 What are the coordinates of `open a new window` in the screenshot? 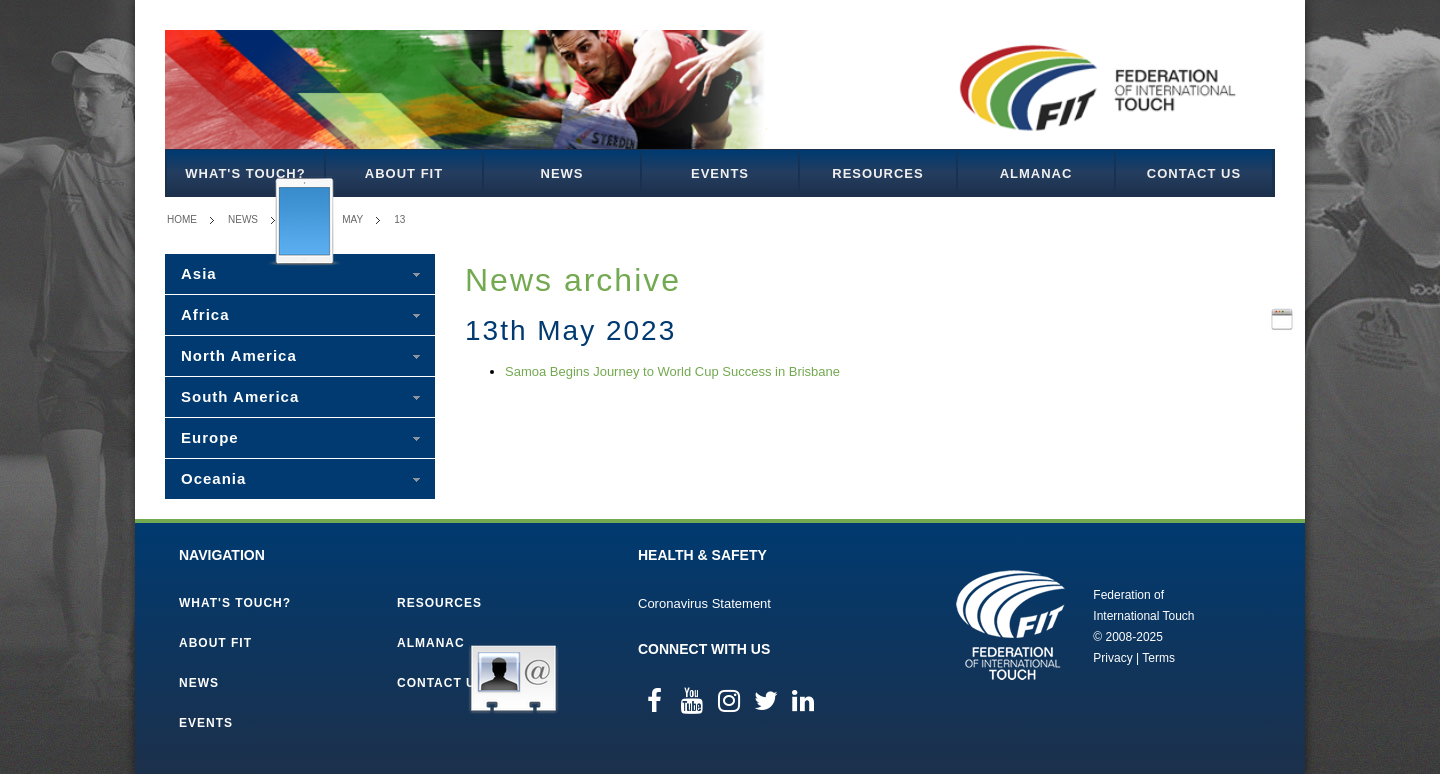 It's located at (1282, 319).